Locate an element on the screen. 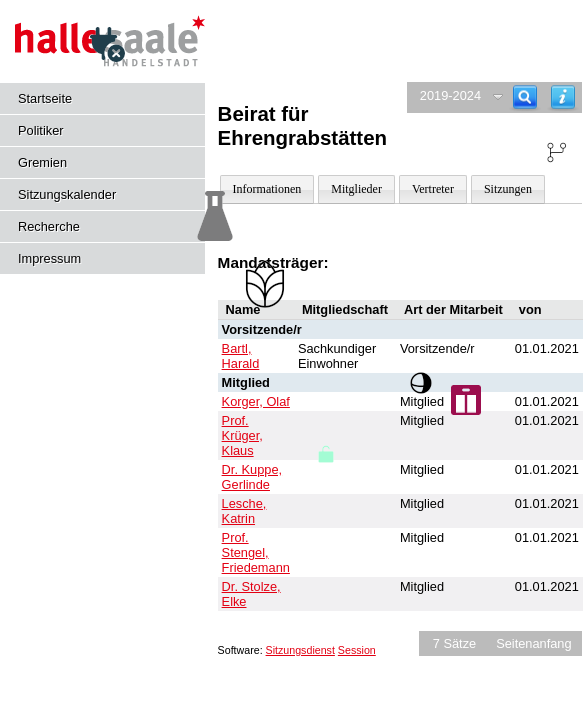  connection failed or unavailable is located at coordinates (105, 44).